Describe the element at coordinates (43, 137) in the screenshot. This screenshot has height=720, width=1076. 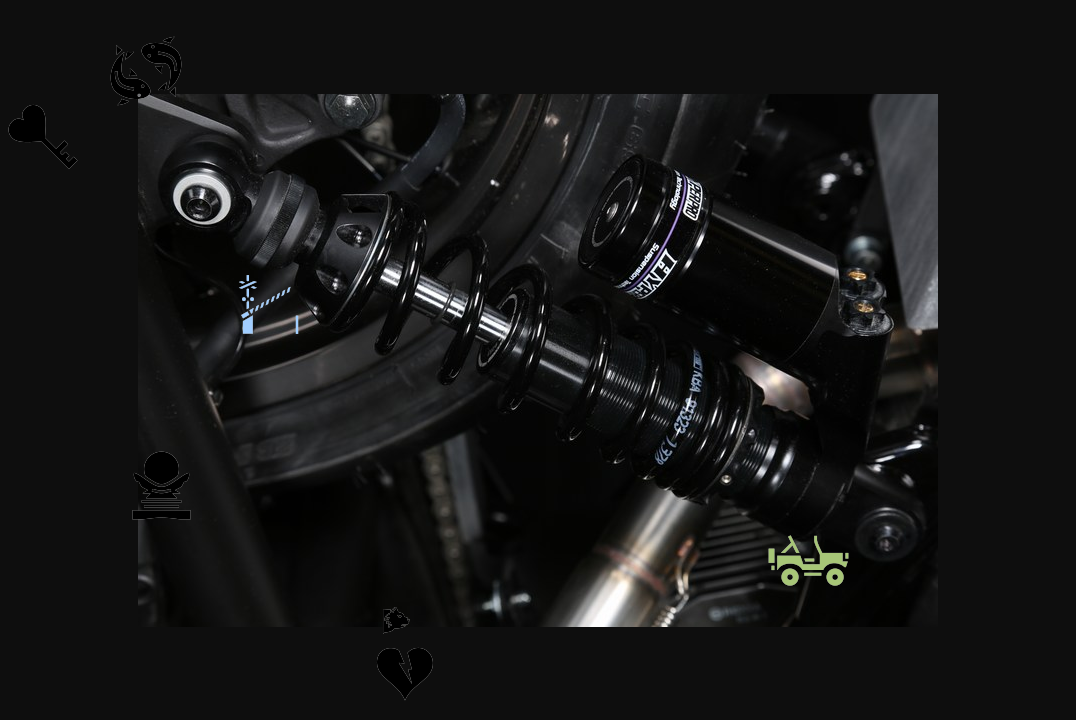
I see `unlock romantic or relationship-themed content` at that location.